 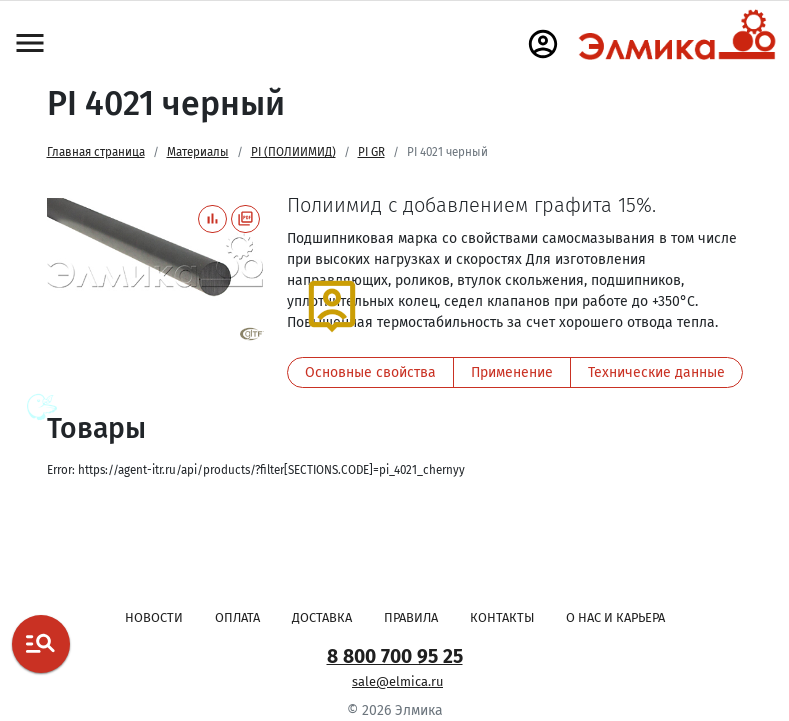 What do you see at coordinates (252, 334) in the screenshot?
I see `glTF file format logo` at bounding box center [252, 334].